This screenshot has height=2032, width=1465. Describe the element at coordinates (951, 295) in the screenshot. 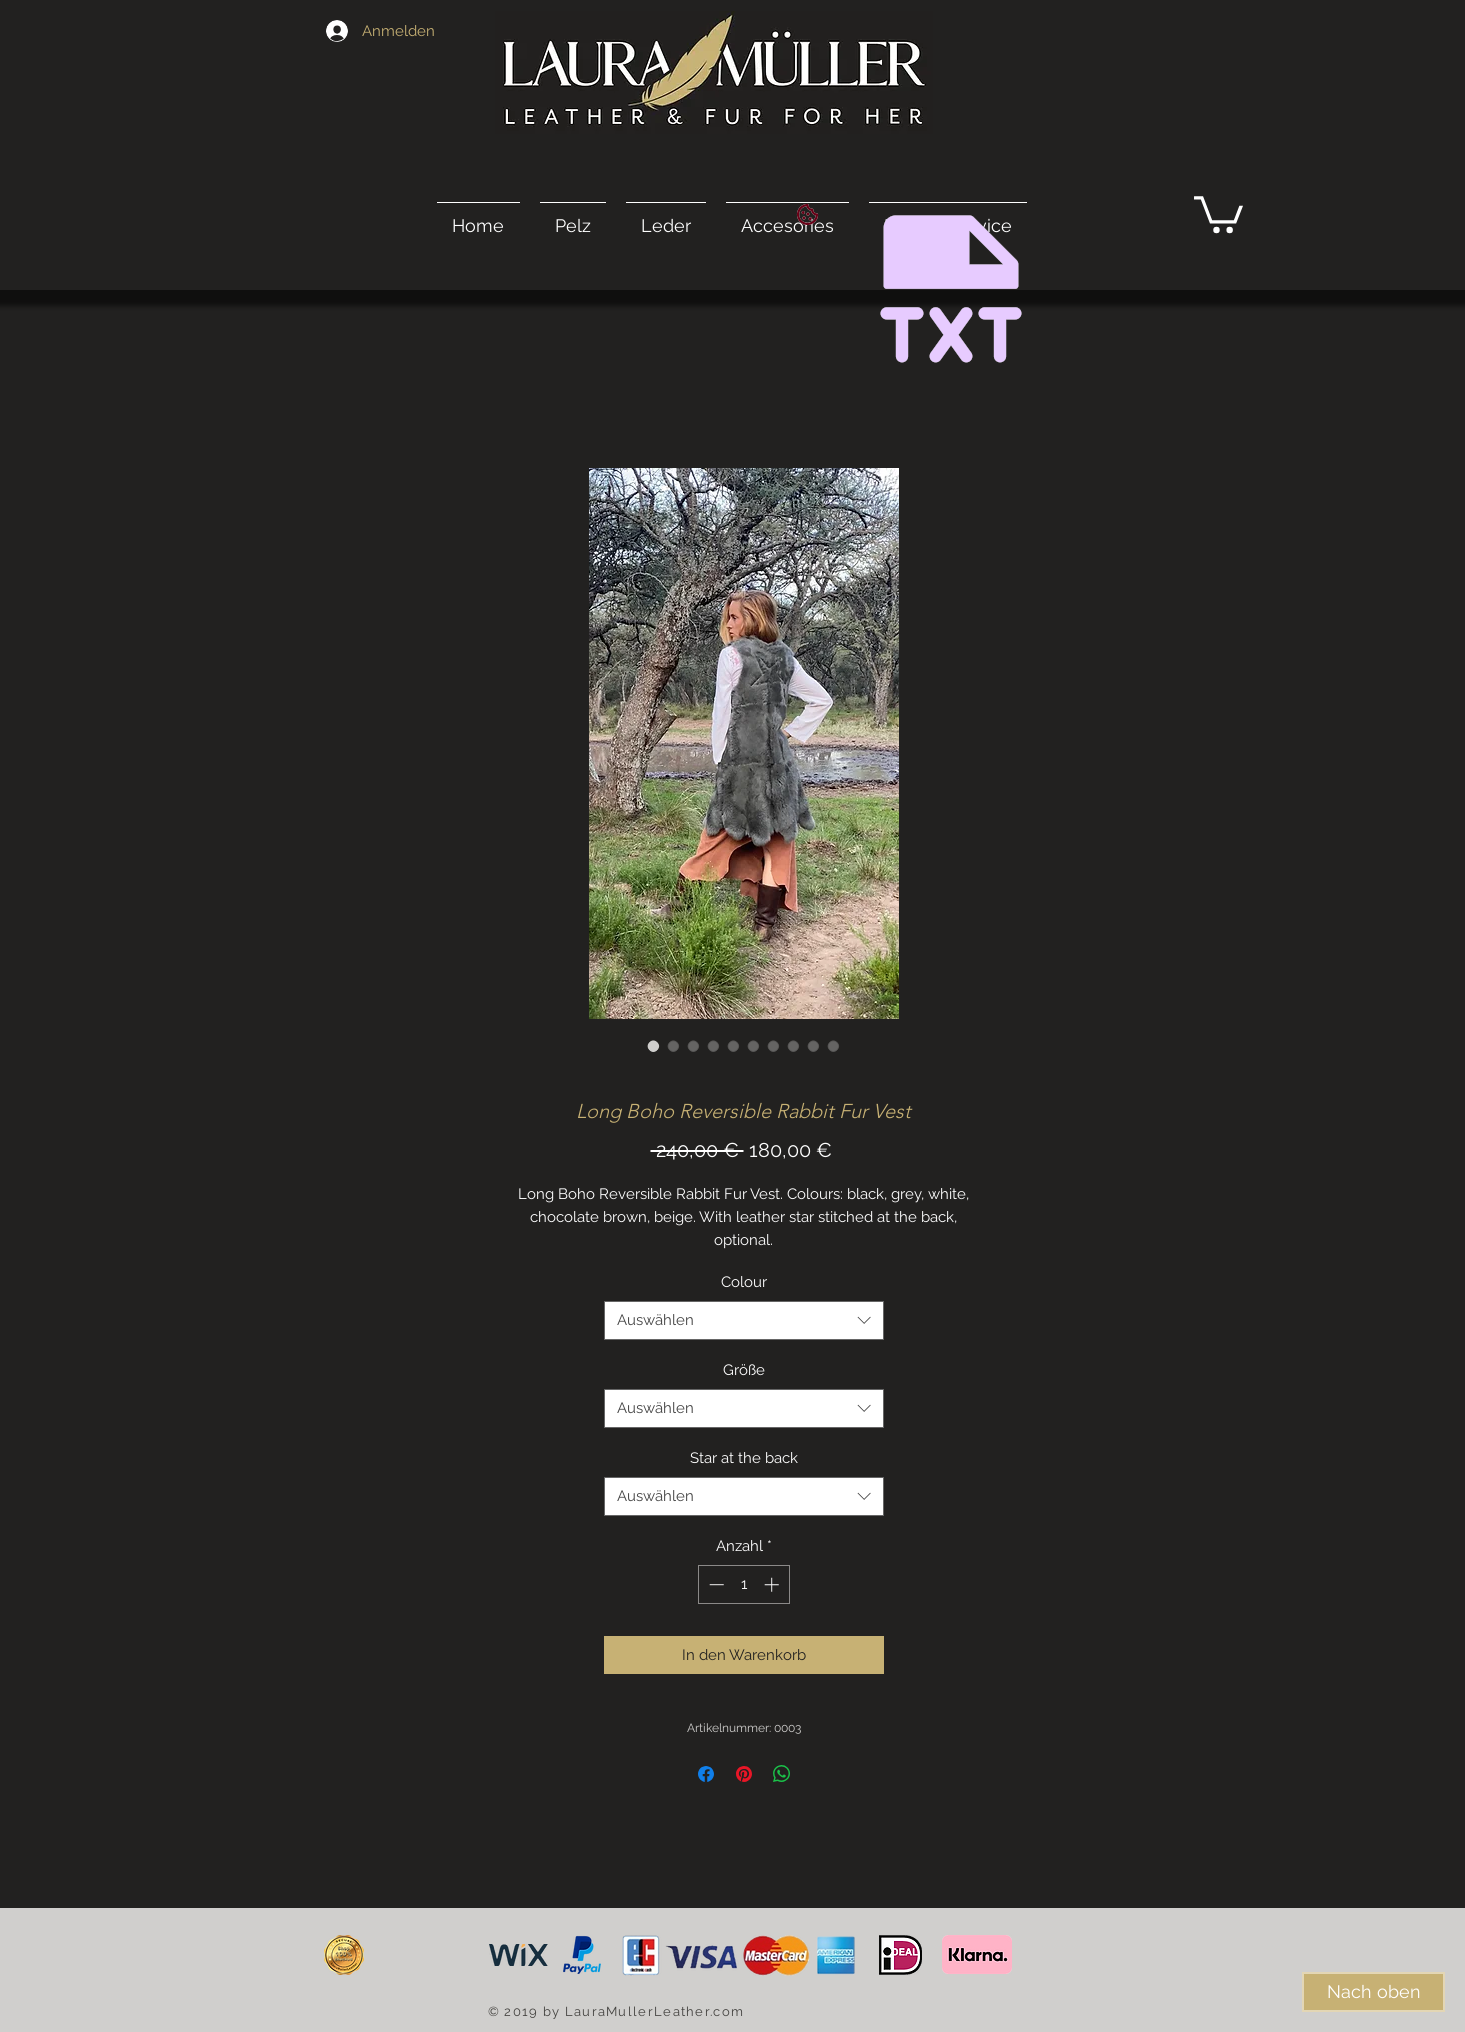

I see `open a plain text file` at that location.